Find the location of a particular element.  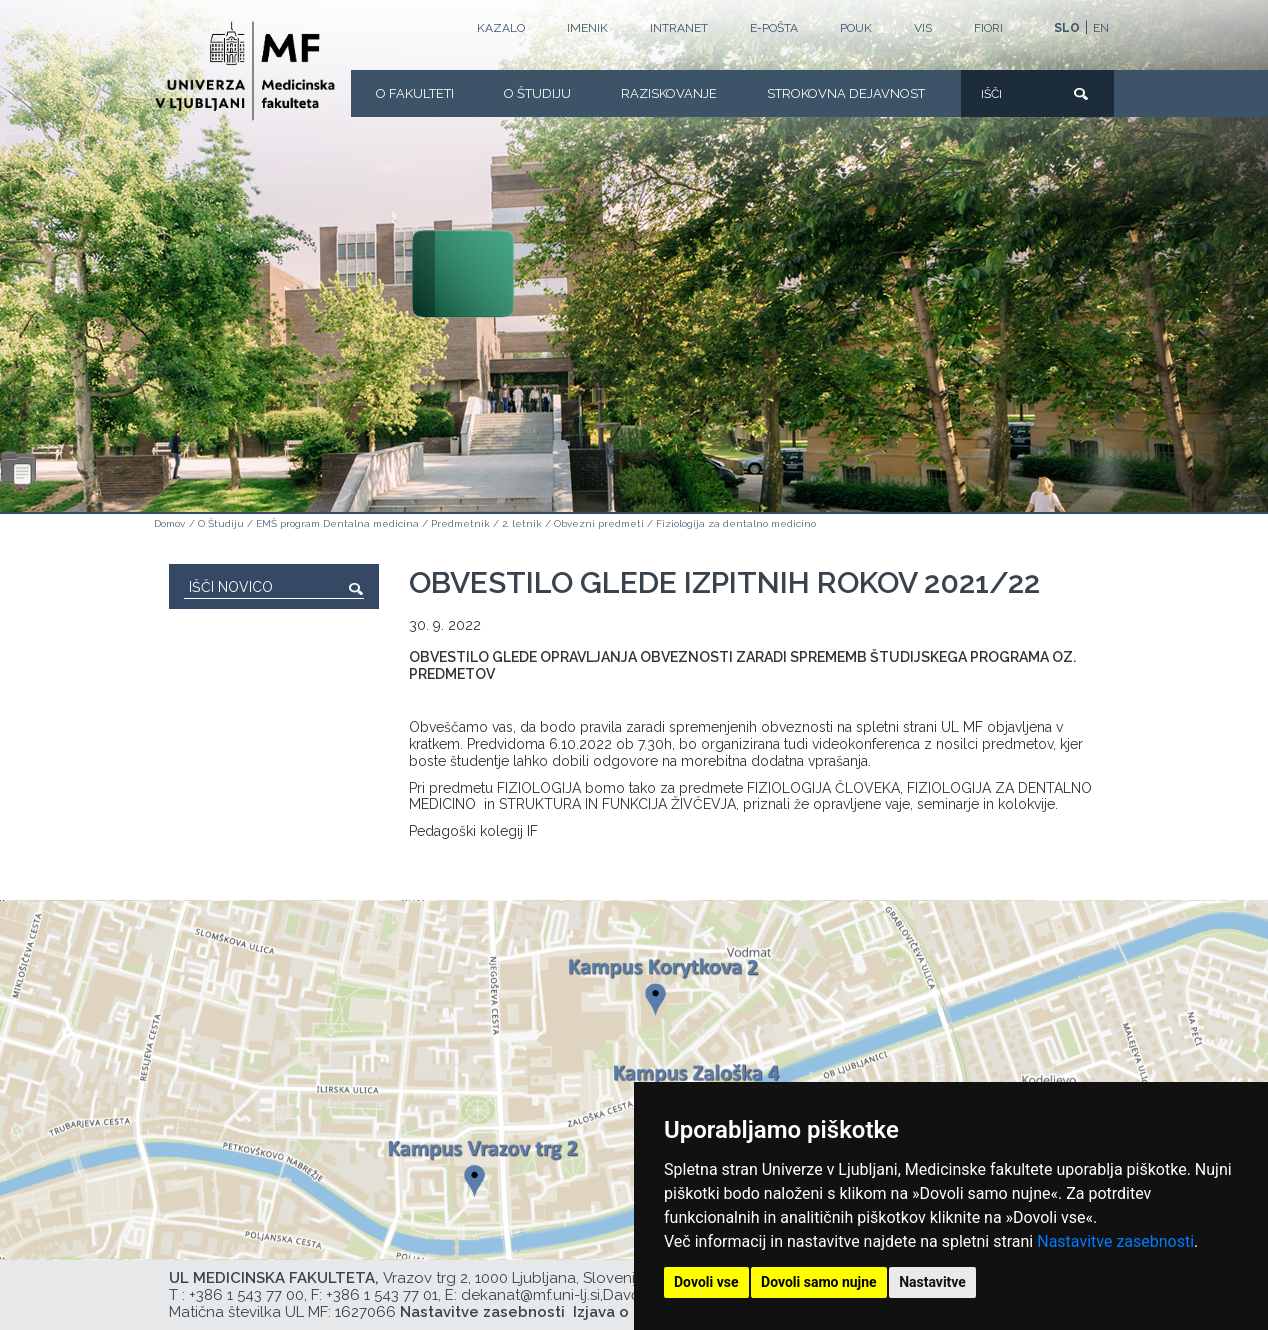

open a file from your computer is located at coordinates (18, 467).